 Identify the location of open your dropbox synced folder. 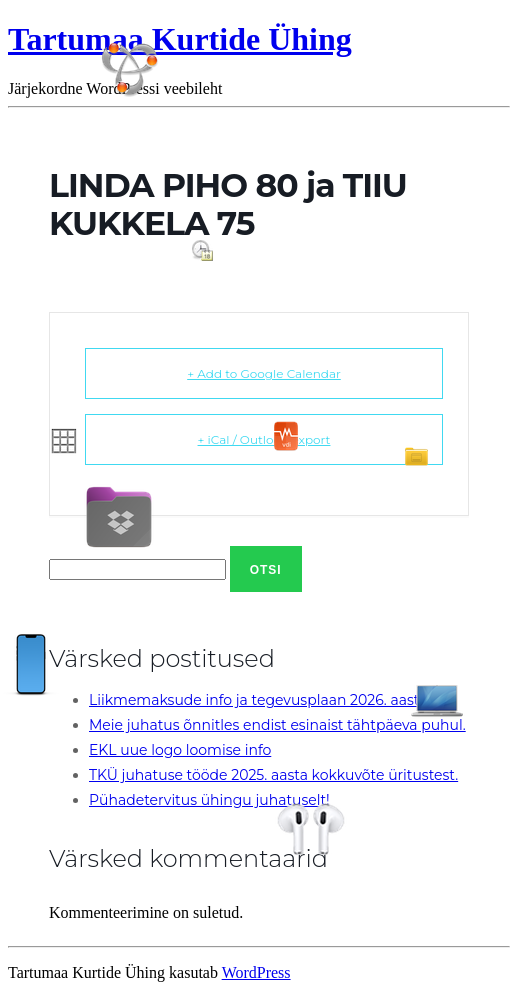
(119, 517).